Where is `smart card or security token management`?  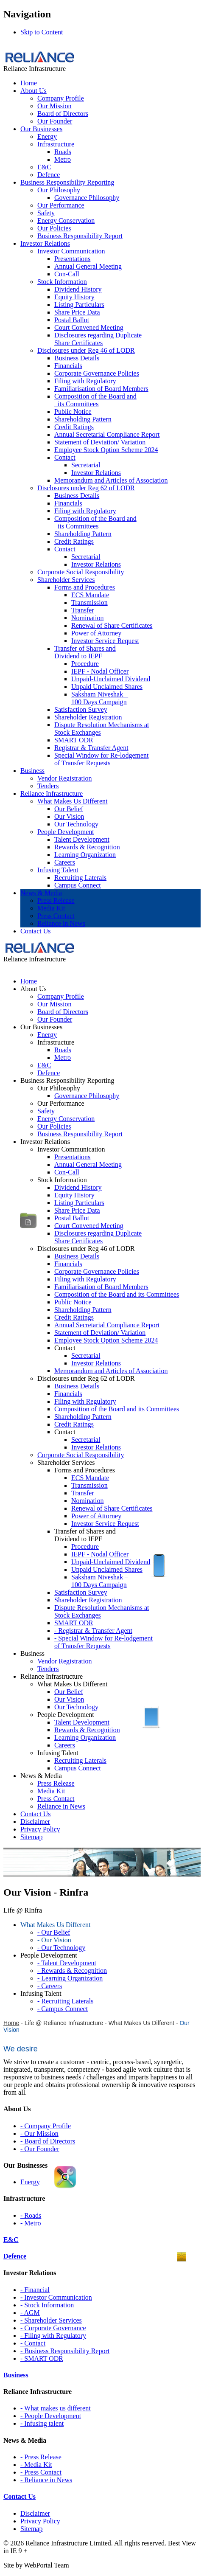
smart card or security token management is located at coordinates (182, 2257).